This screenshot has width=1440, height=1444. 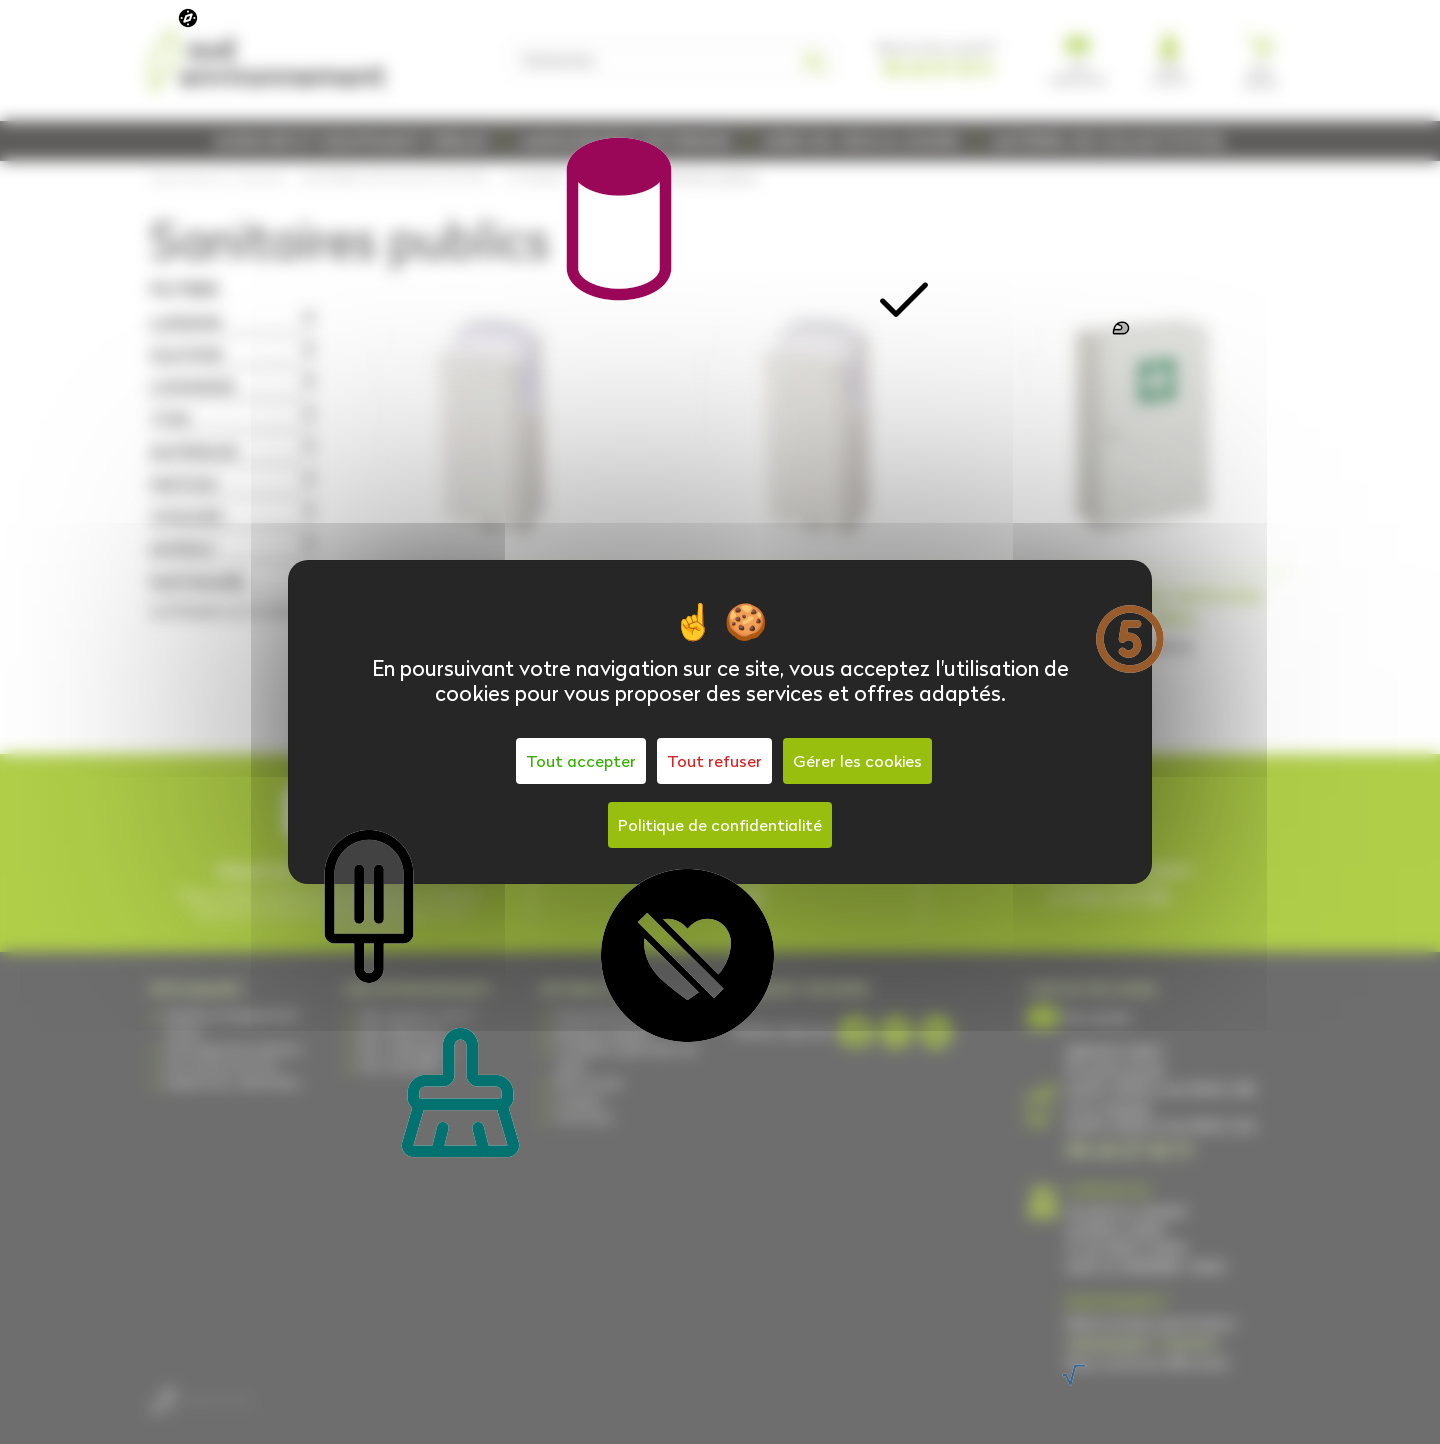 What do you see at coordinates (619, 219) in the screenshot?
I see `represents a database or data storage` at bounding box center [619, 219].